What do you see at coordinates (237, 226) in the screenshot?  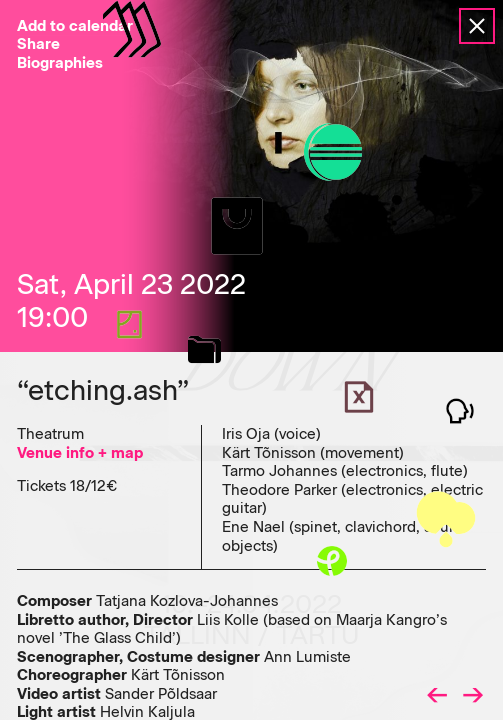 I see `view your shopping bag` at bounding box center [237, 226].